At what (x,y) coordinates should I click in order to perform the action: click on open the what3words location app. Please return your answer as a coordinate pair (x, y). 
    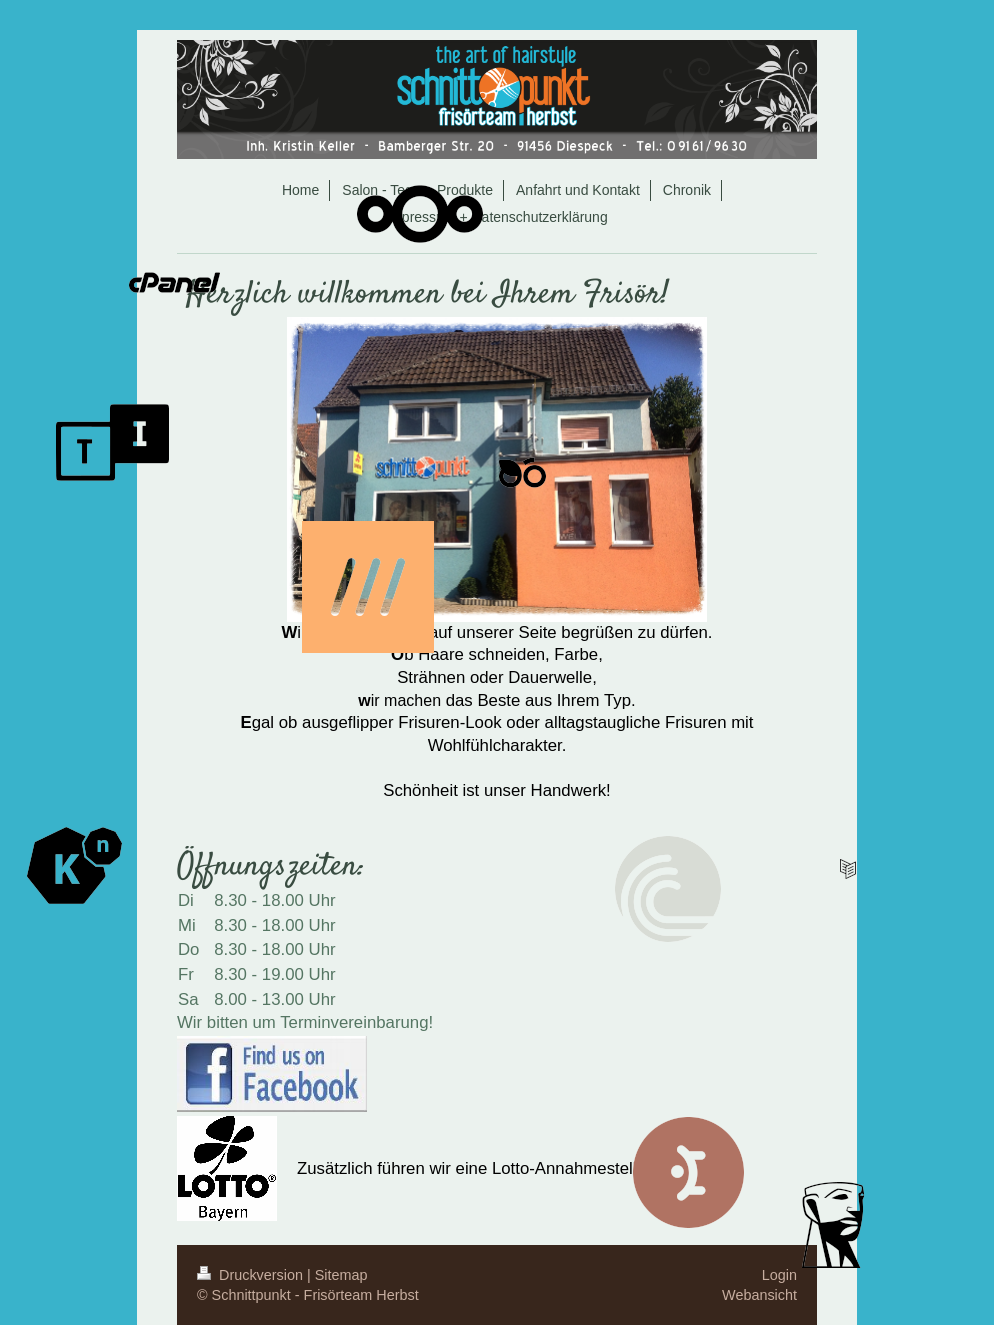
    Looking at the image, I should click on (368, 587).